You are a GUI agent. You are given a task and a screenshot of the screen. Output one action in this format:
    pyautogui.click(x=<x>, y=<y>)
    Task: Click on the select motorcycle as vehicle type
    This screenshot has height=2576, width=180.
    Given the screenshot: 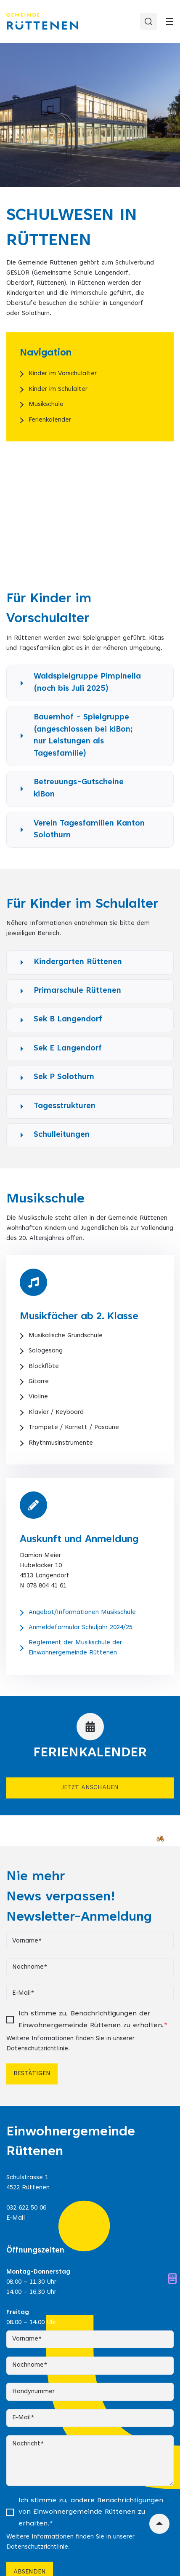 What is the action you would take?
    pyautogui.click(x=160, y=1838)
    